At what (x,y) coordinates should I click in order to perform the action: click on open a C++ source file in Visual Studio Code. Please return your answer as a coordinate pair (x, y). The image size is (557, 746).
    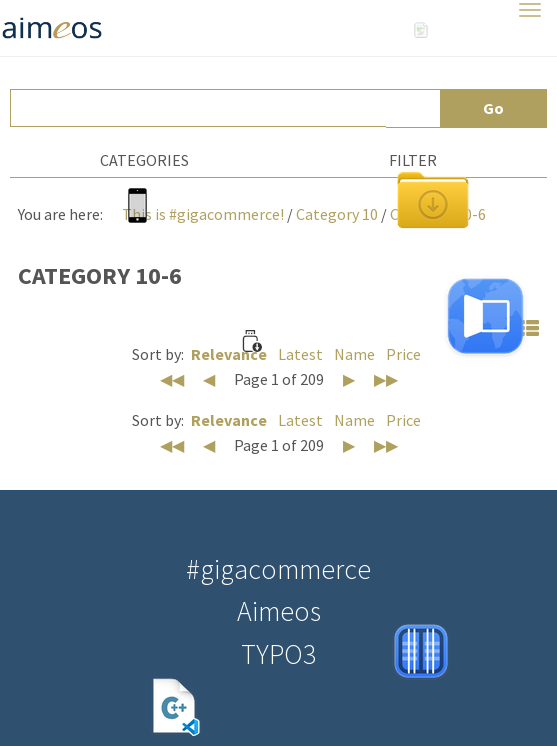
    Looking at the image, I should click on (174, 707).